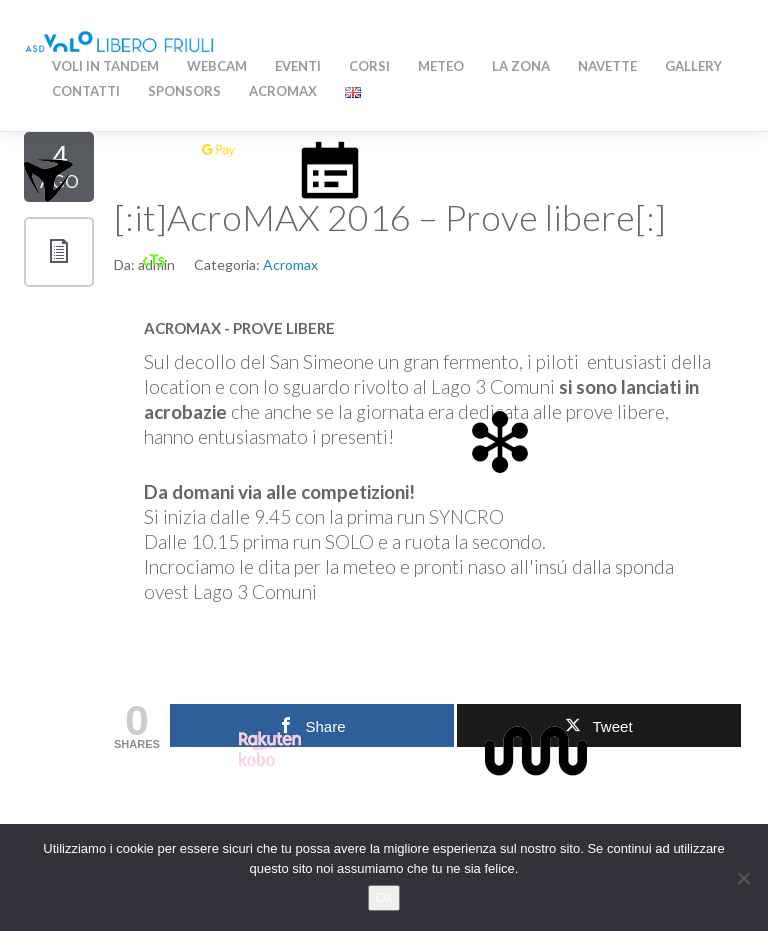 The height and width of the screenshot is (931, 768). I want to click on open the Rakuten Kobo e-reader app, so click(270, 749).